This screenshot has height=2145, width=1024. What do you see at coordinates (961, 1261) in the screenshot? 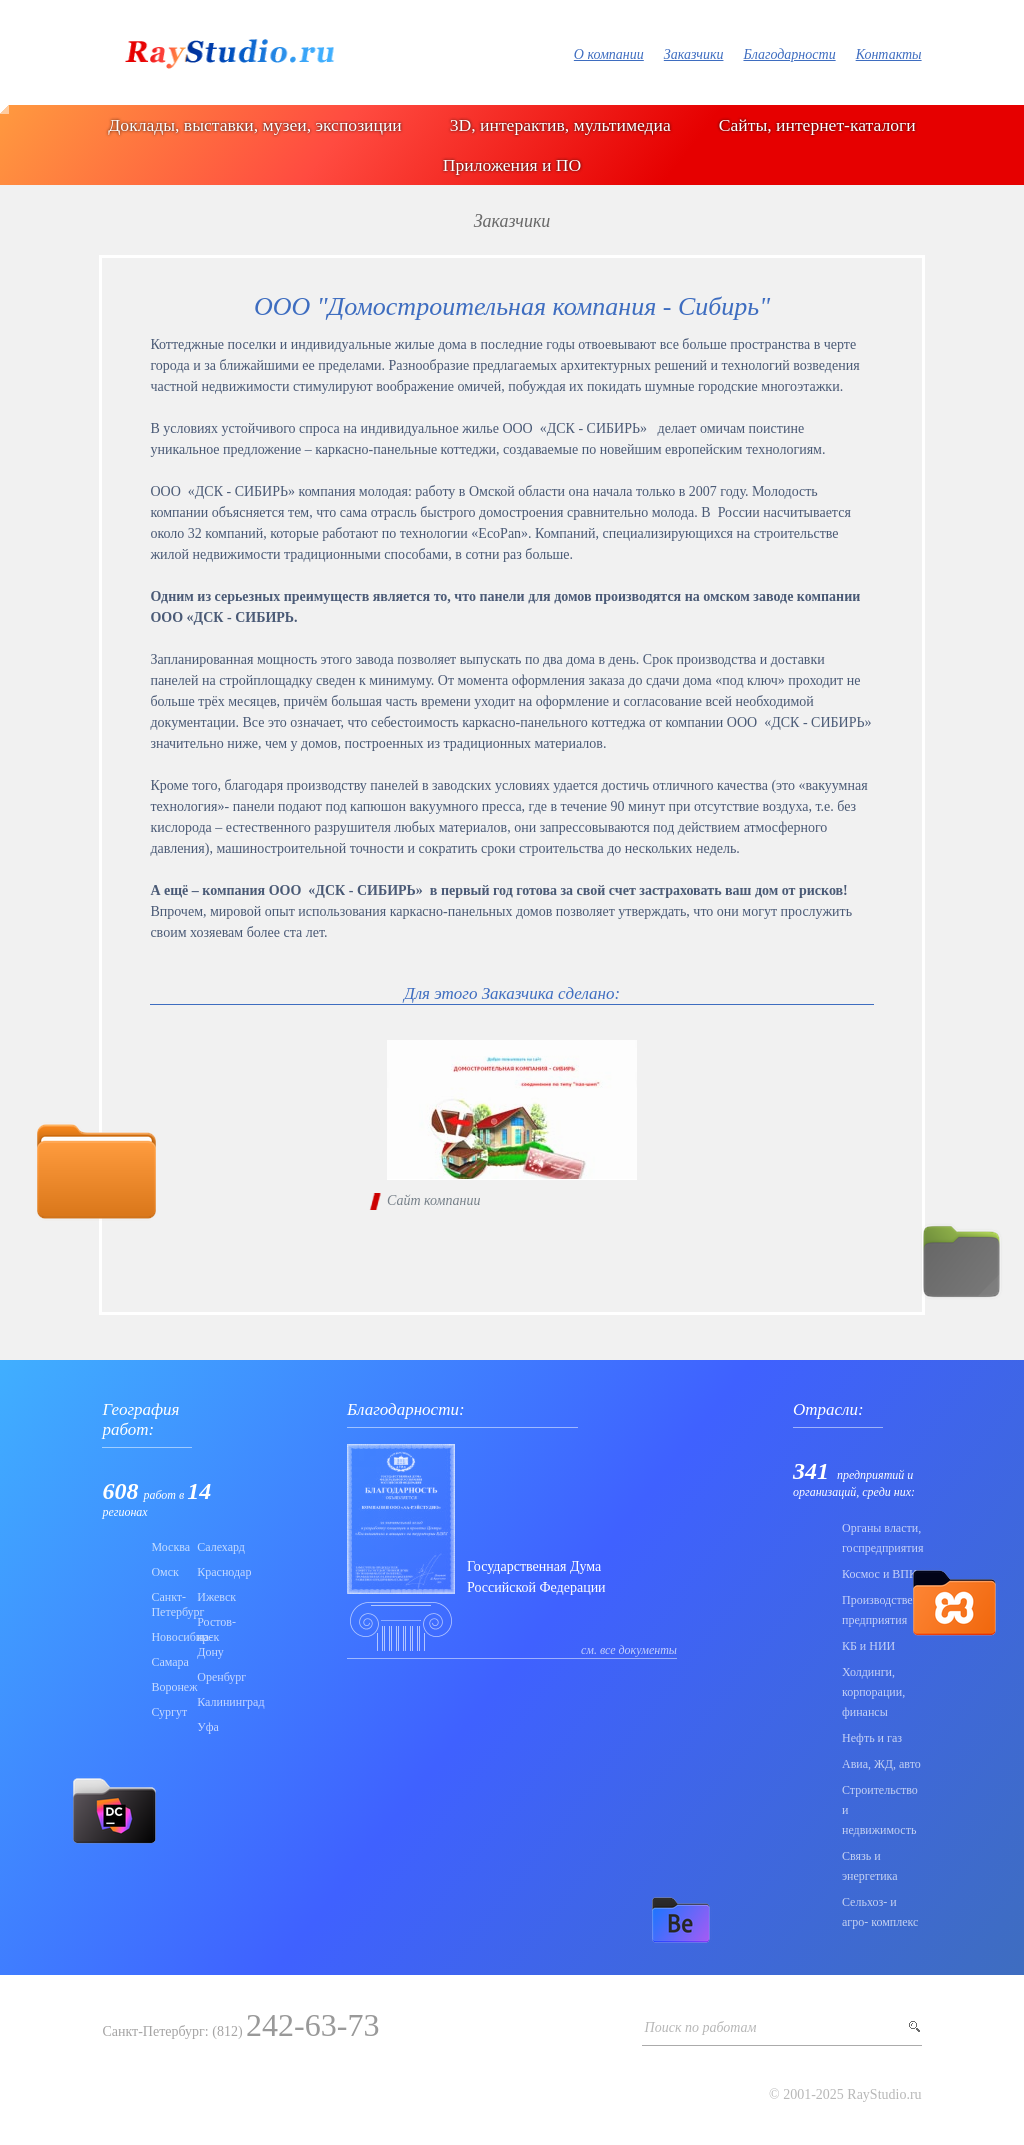
I see `open a folder or directory` at bounding box center [961, 1261].